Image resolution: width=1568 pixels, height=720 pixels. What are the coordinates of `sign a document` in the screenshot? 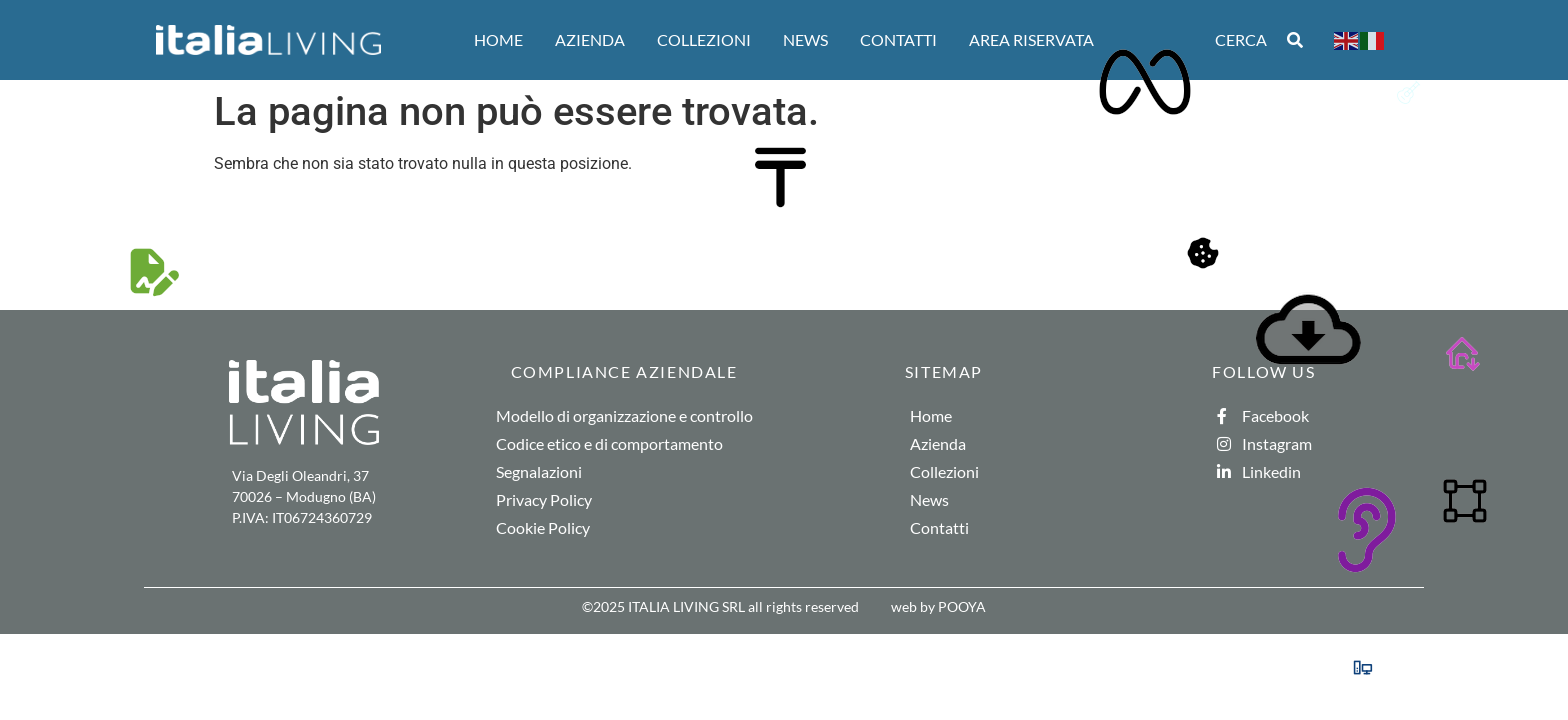 It's located at (153, 271).